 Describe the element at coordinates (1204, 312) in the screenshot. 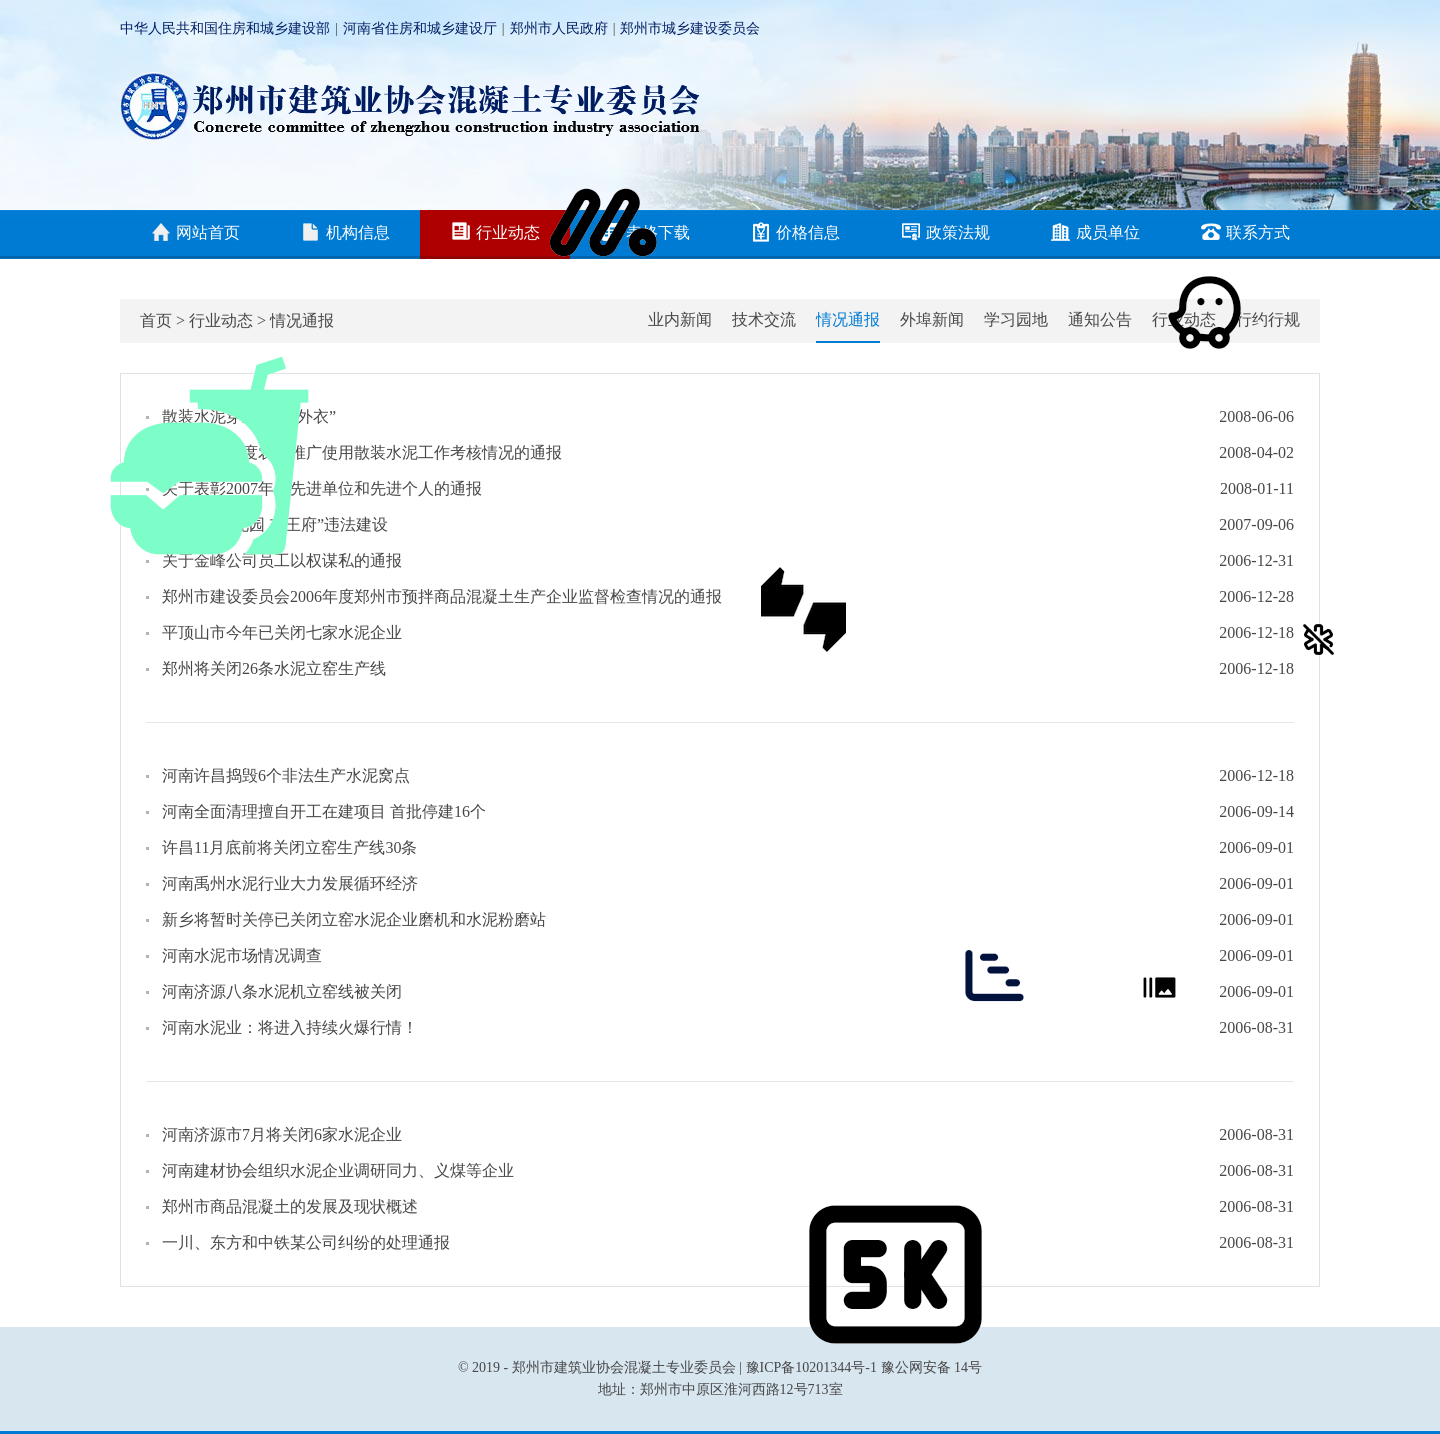

I see `open waze navigation app` at that location.